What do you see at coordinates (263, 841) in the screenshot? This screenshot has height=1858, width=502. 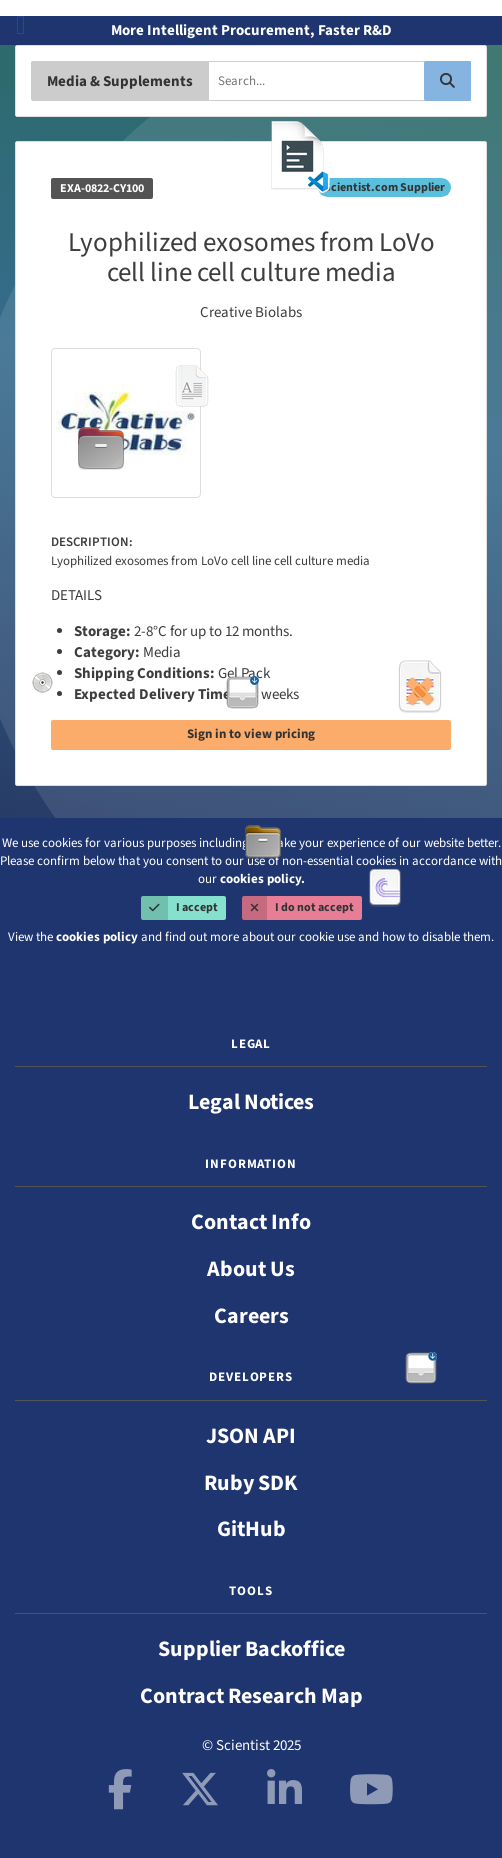 I see `open the file manager application` at bounding box center [263, 841].